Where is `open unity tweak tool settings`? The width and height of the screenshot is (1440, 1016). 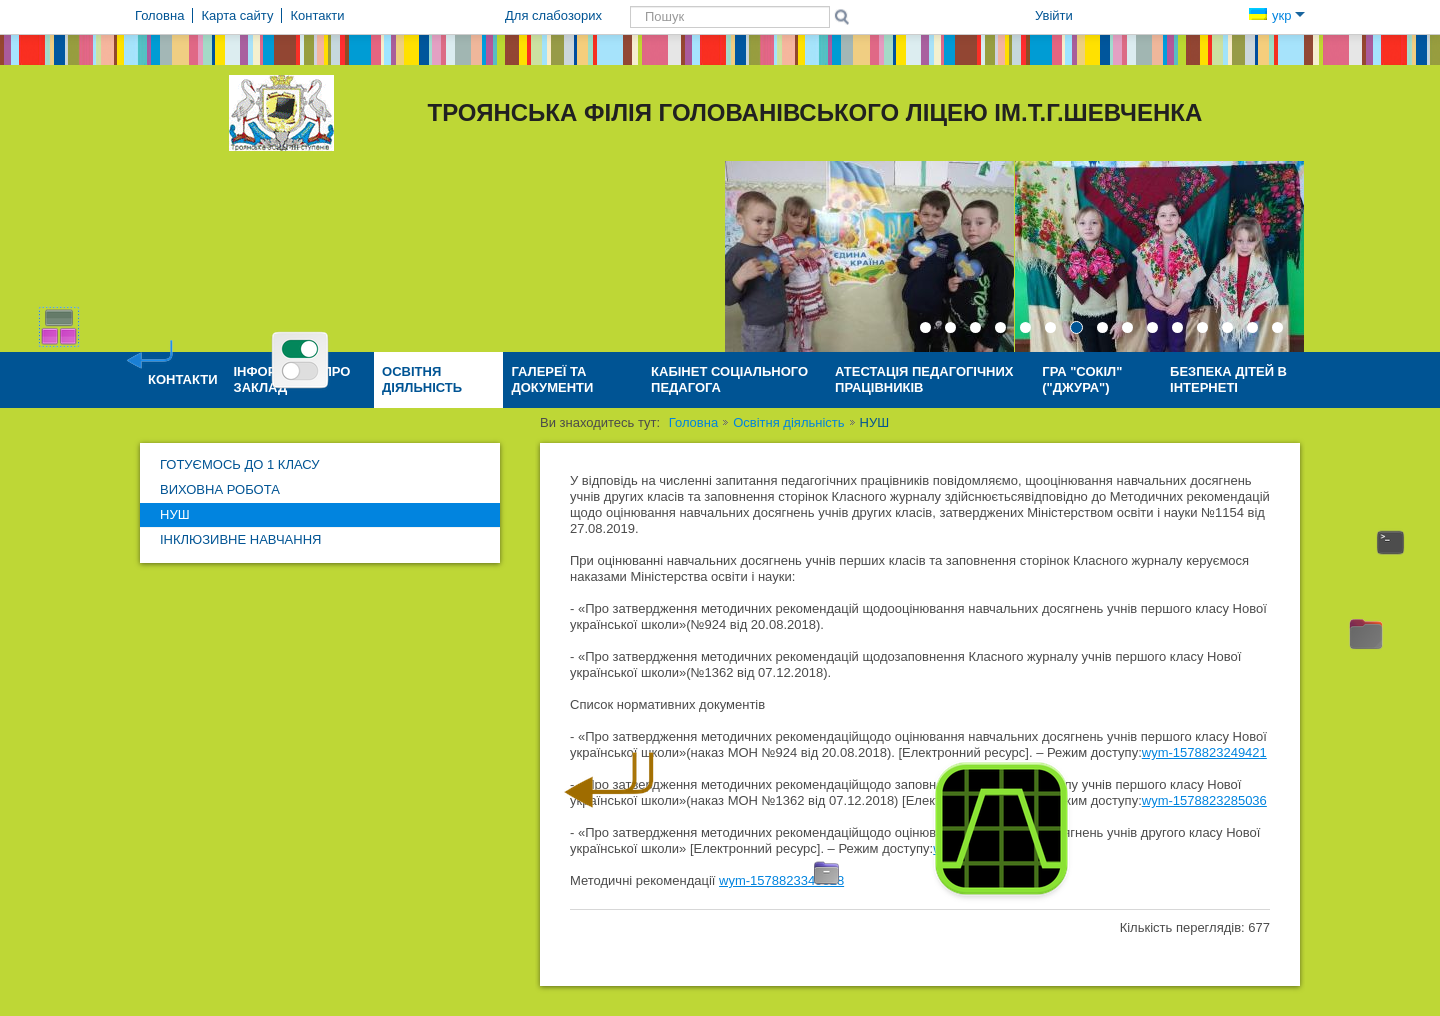 open unity tweak tool settings is located at coordinates (300, 360).